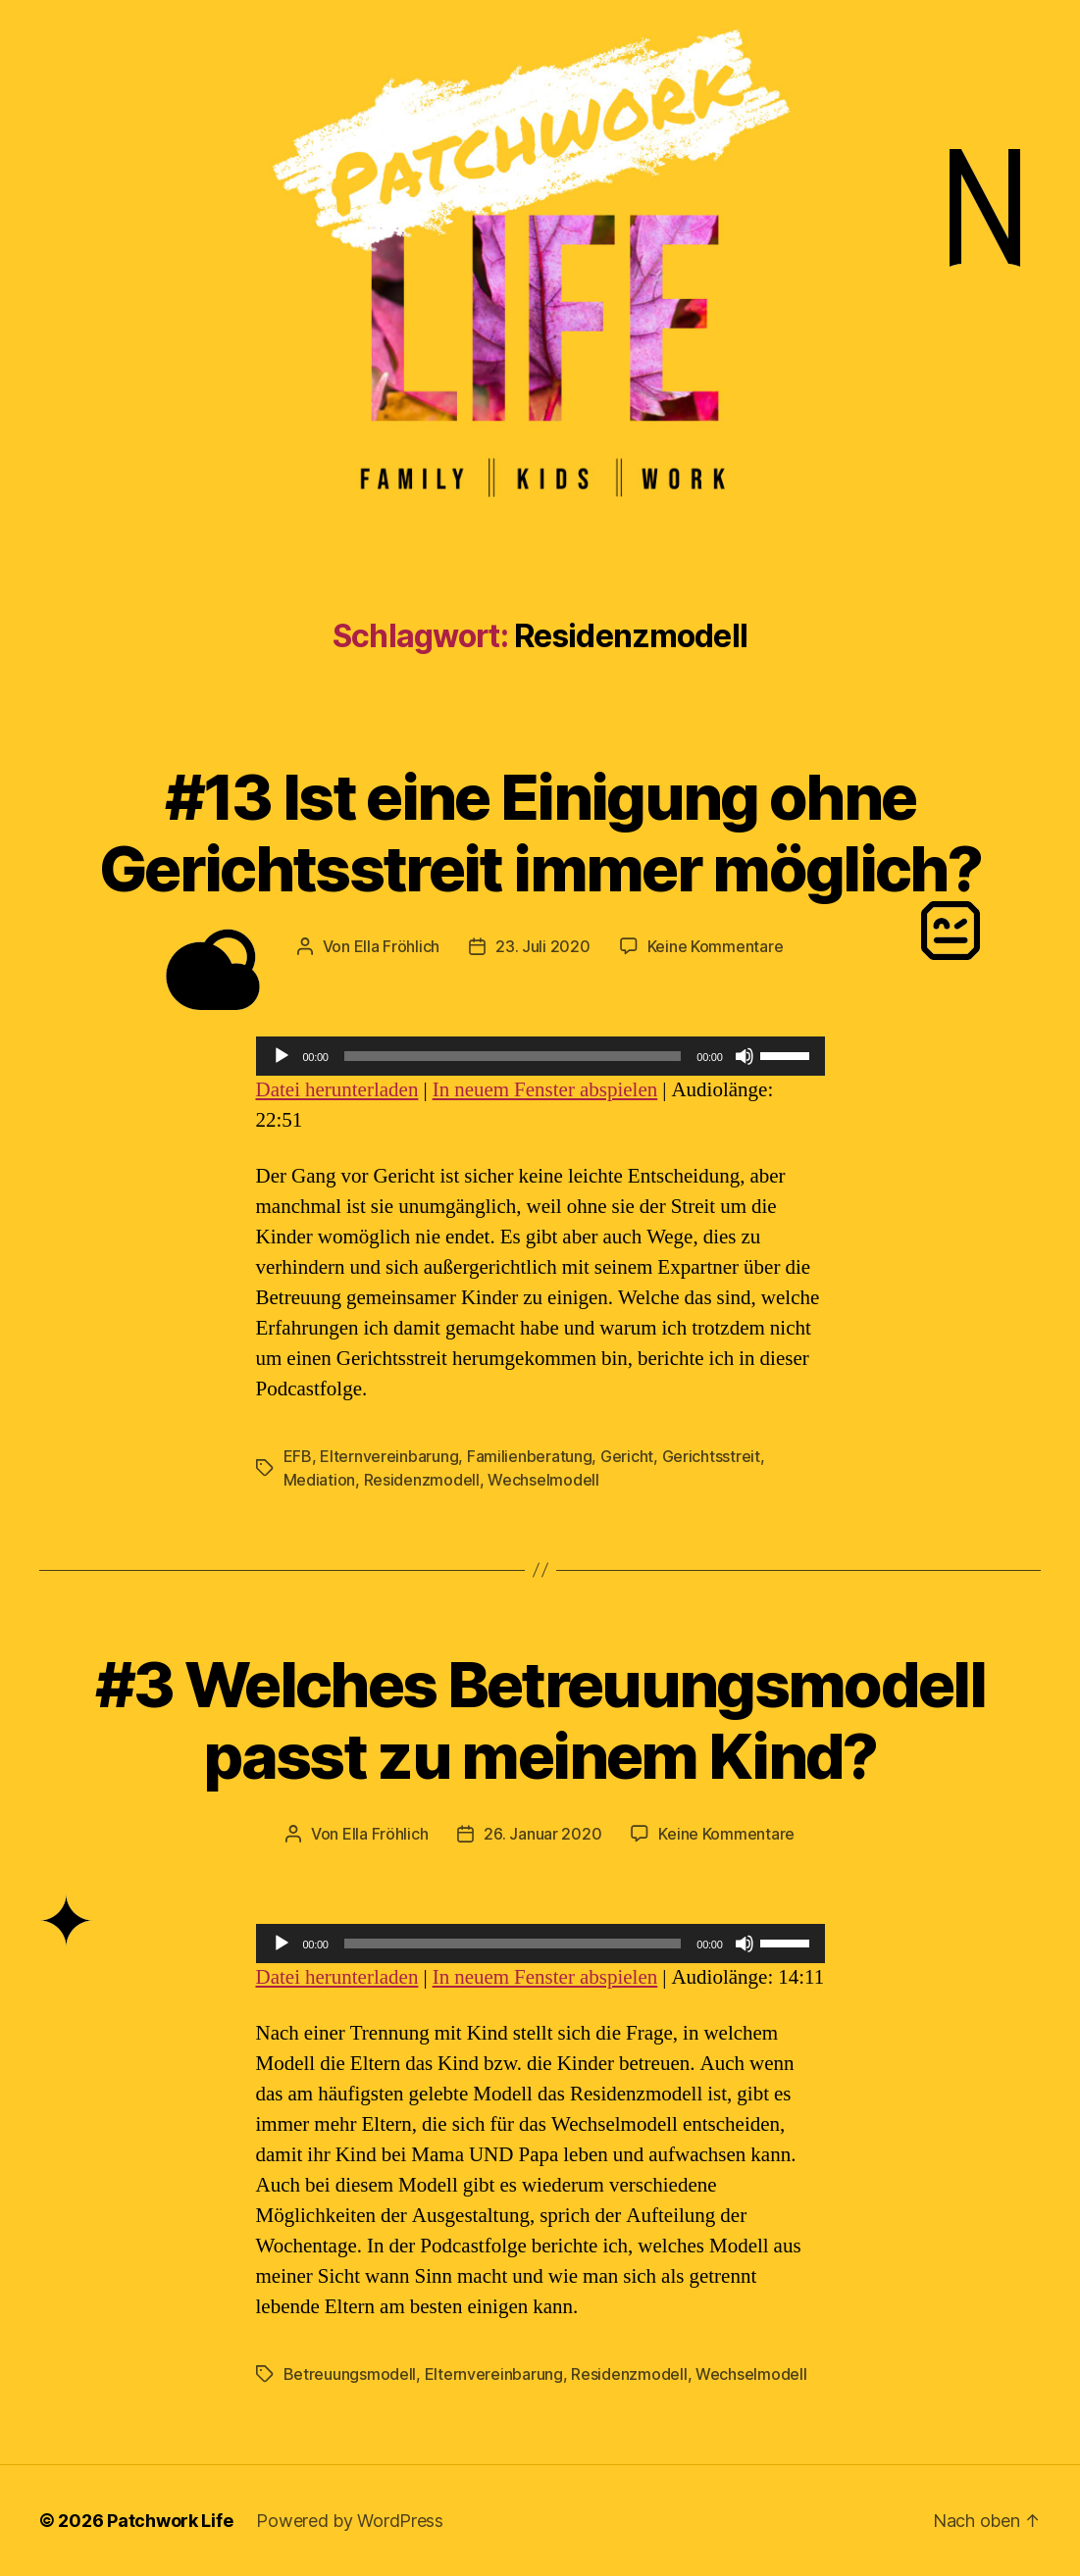 This screenshot has width=1080, height=2576. What do you see at coordinates (985, 208) in the screenshot?
I see `open Netflix app` at bounding box center [985, 208].